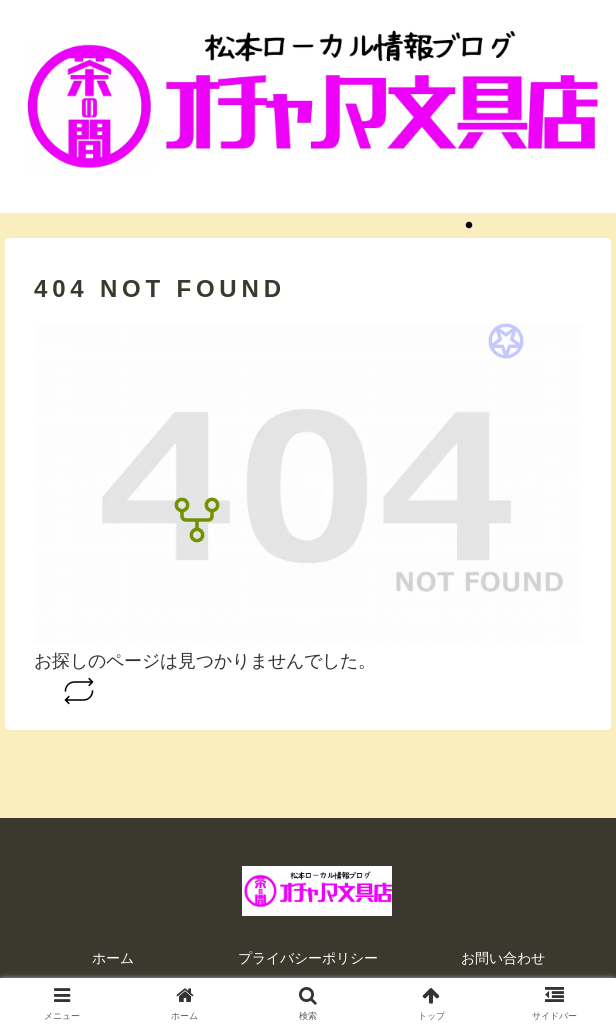 The height and width of the screenshot is (1028, 616). Describe the element at coordinates (79, 691) in the screenshot. I see `enable repeat mode for media playback` at that location.